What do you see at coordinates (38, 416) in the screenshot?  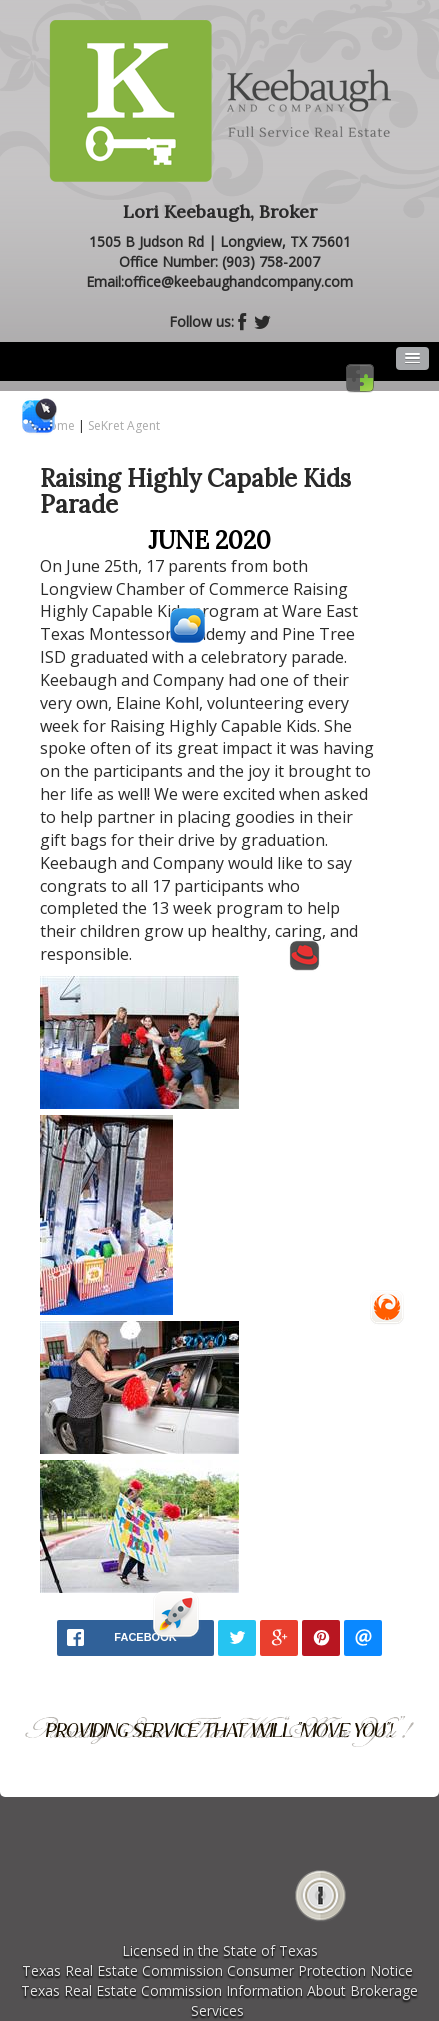 I see `open gnome connections remote desktop app` at bounding box center [38, 416].